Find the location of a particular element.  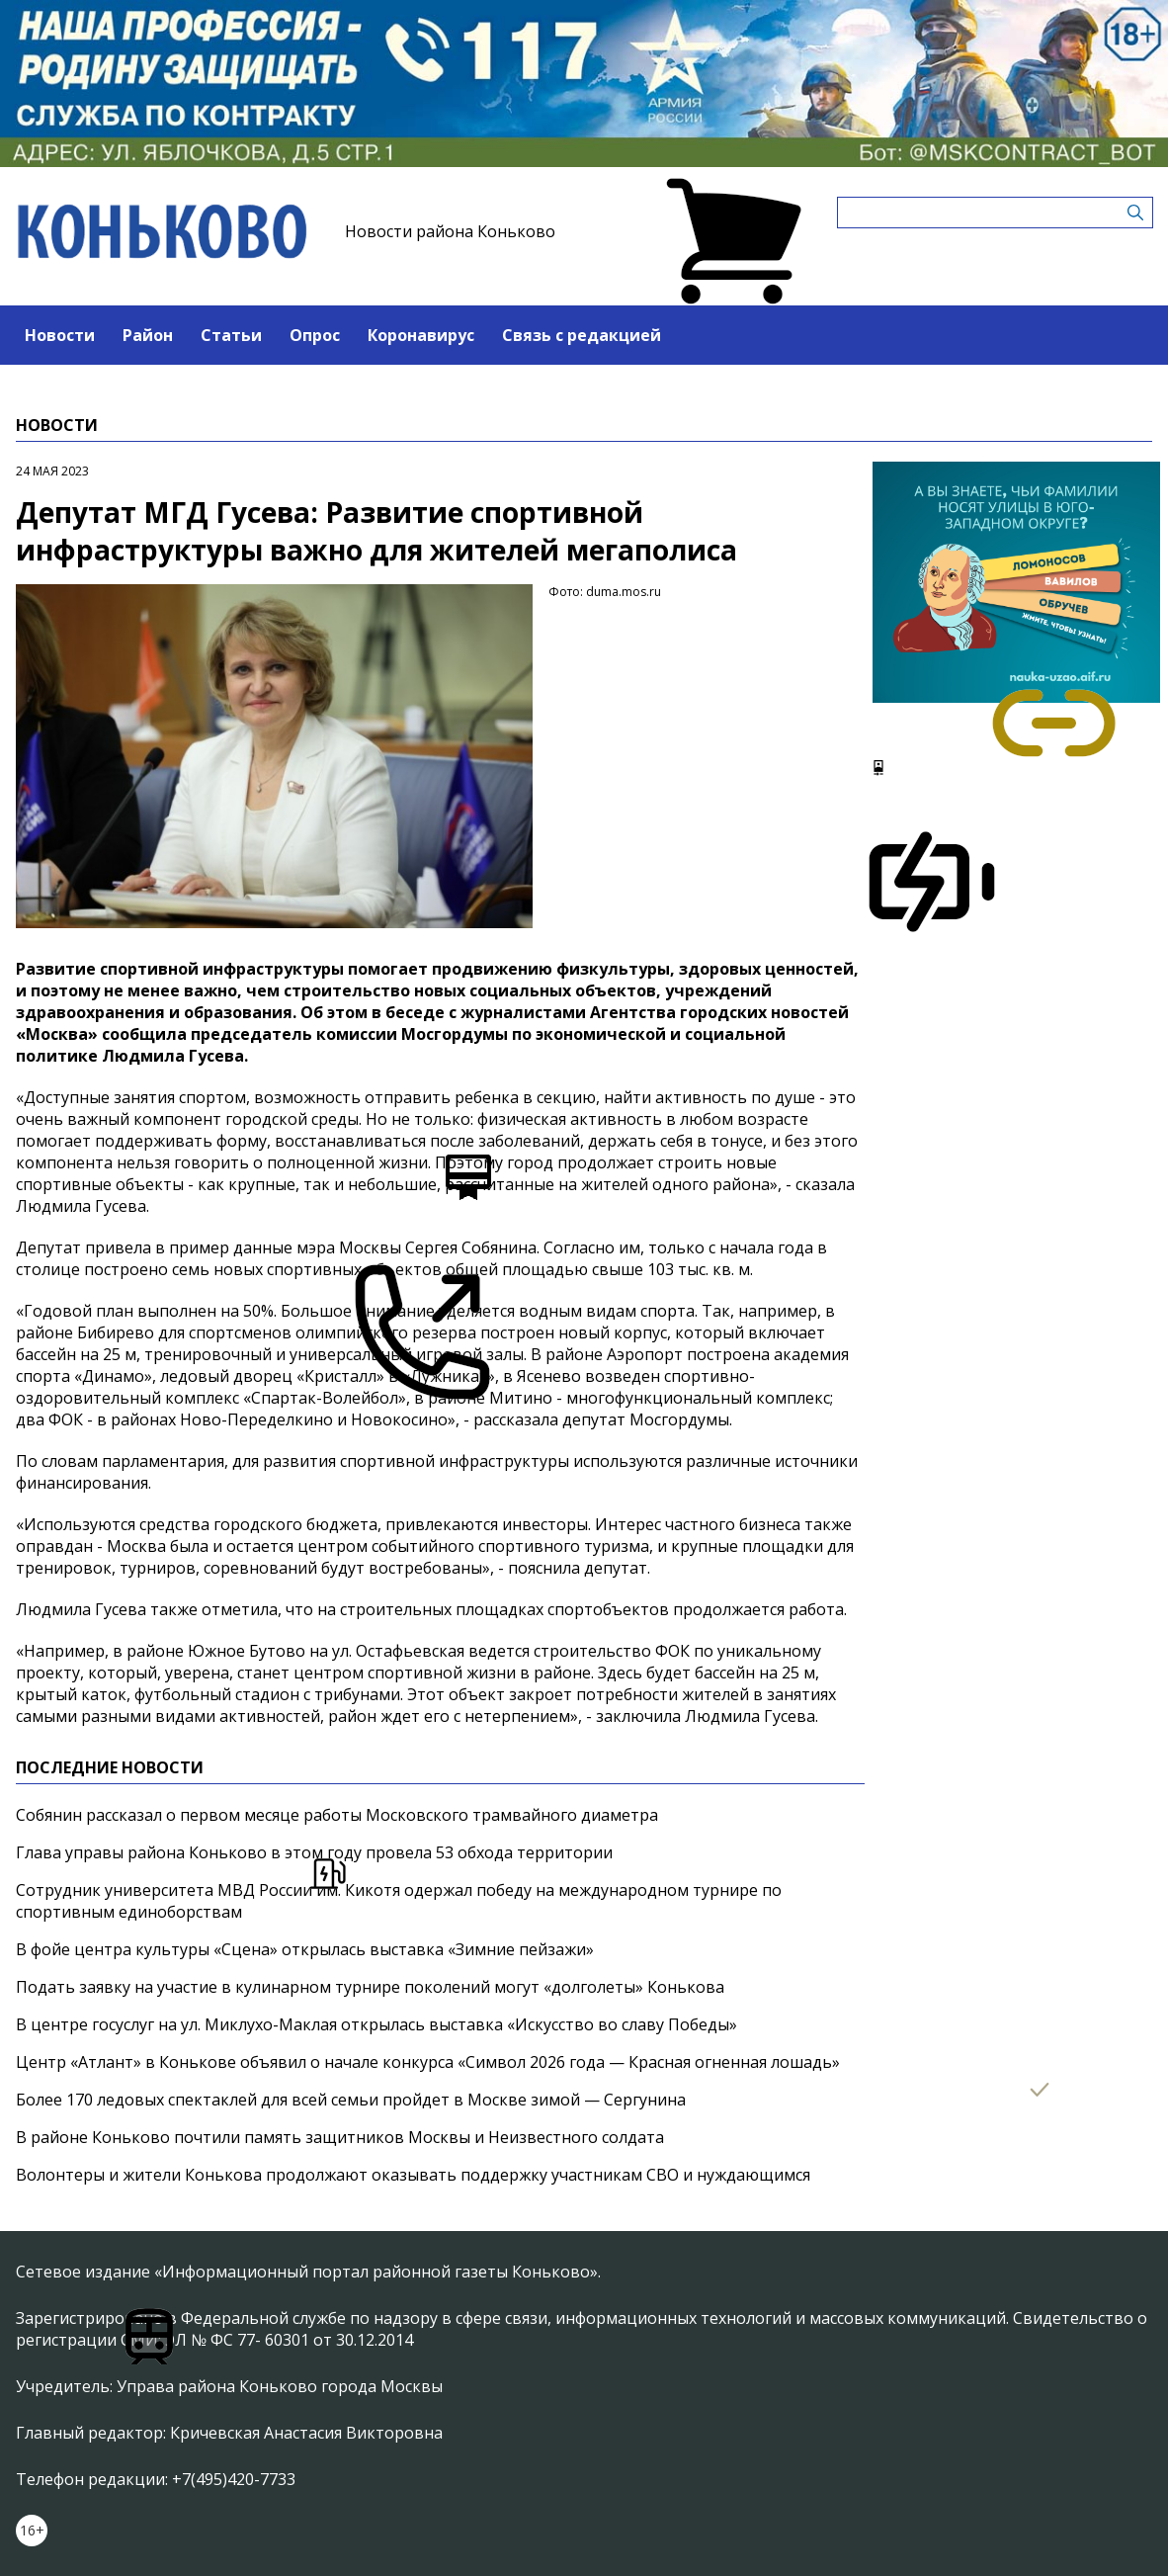

view device charging status is located at coordinates (932, 882).